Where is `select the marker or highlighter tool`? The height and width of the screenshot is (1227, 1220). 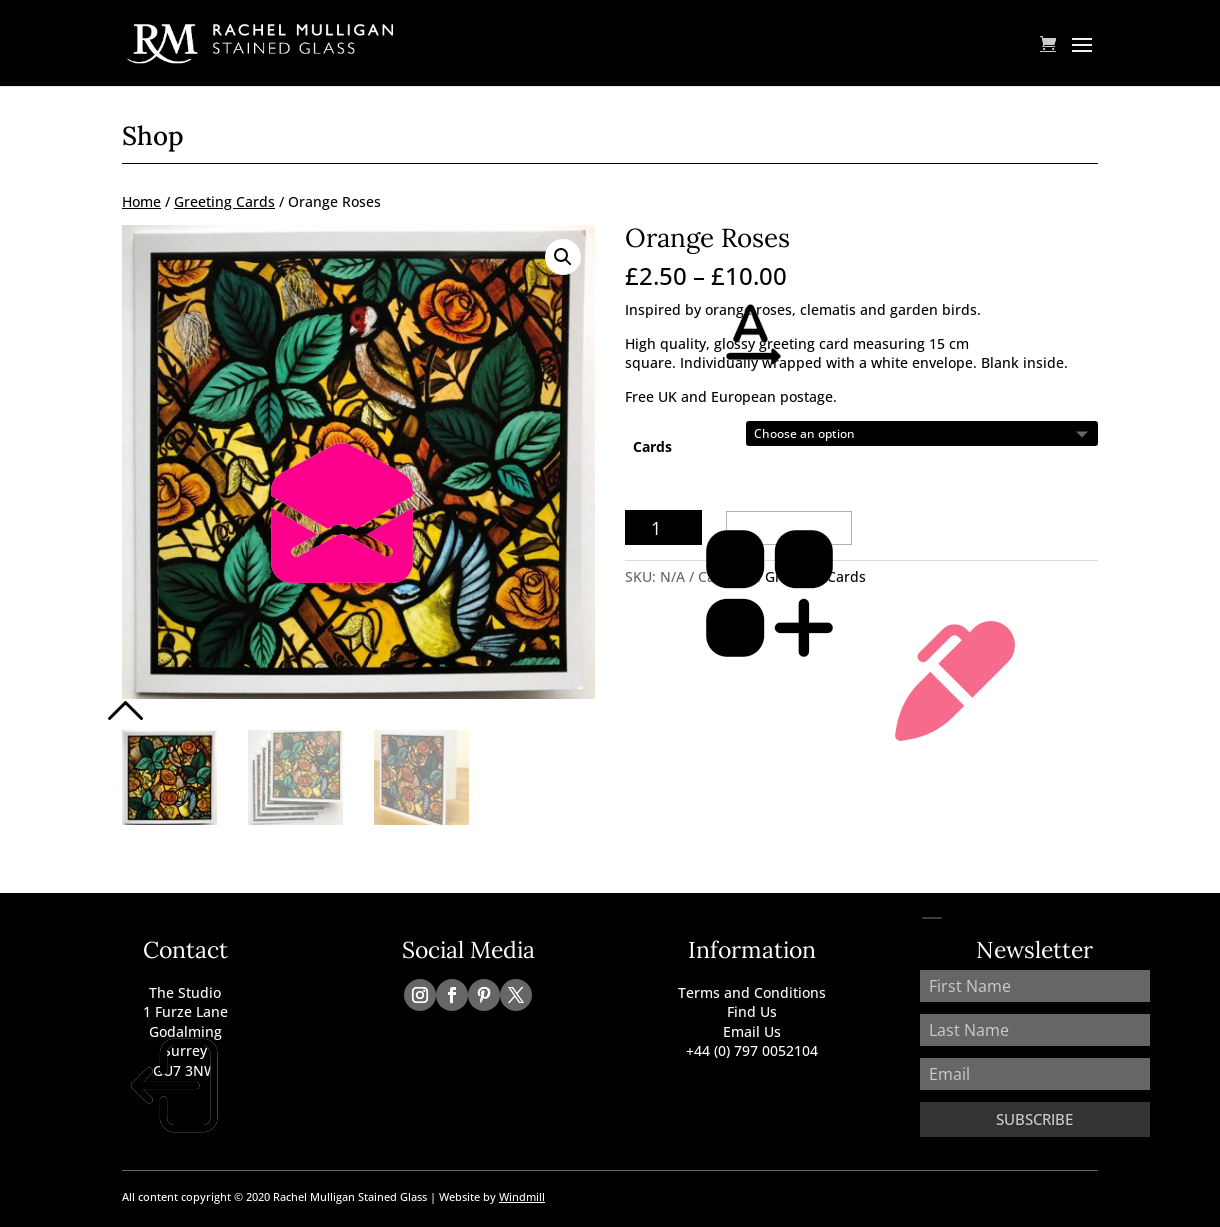
select the marker or highlighter tool is located at coordinates (955, 681).